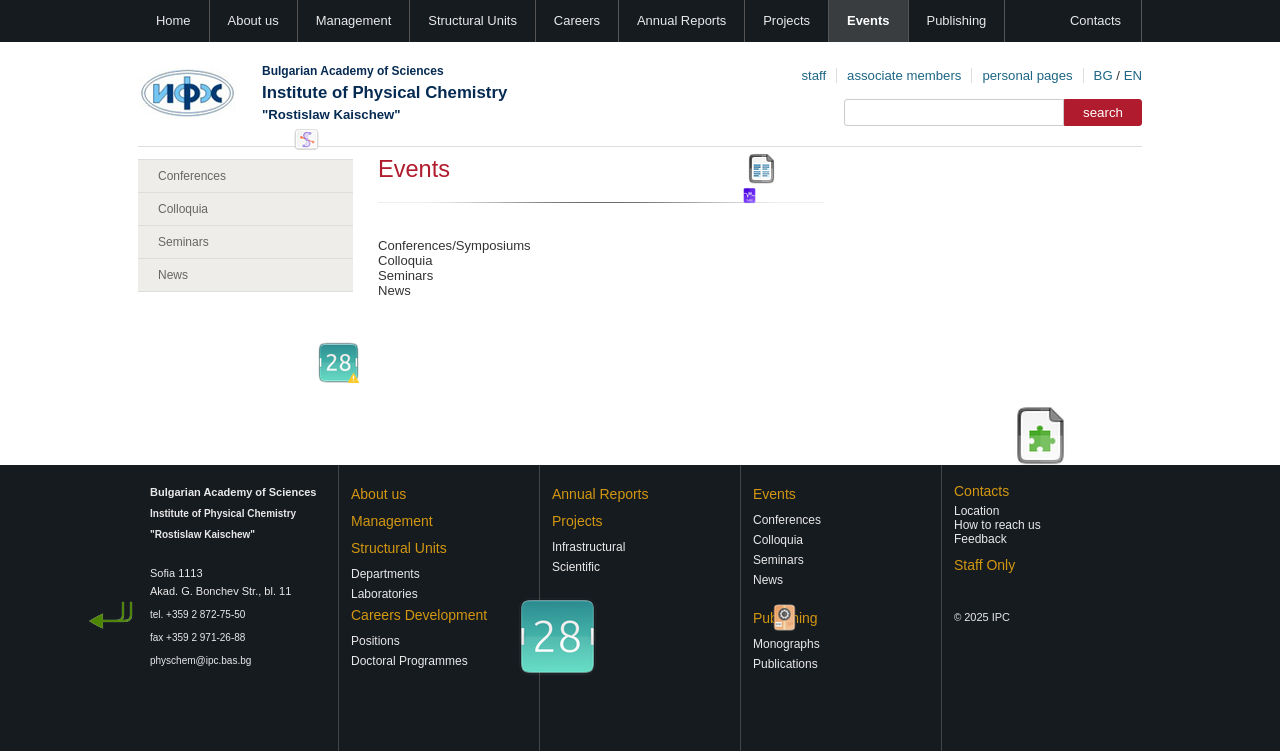 The image size is (1280, 751). Describe the element at coordinates (338, 362) in the screenshot. I see `indicates an upcoming appointment or event` at that location.